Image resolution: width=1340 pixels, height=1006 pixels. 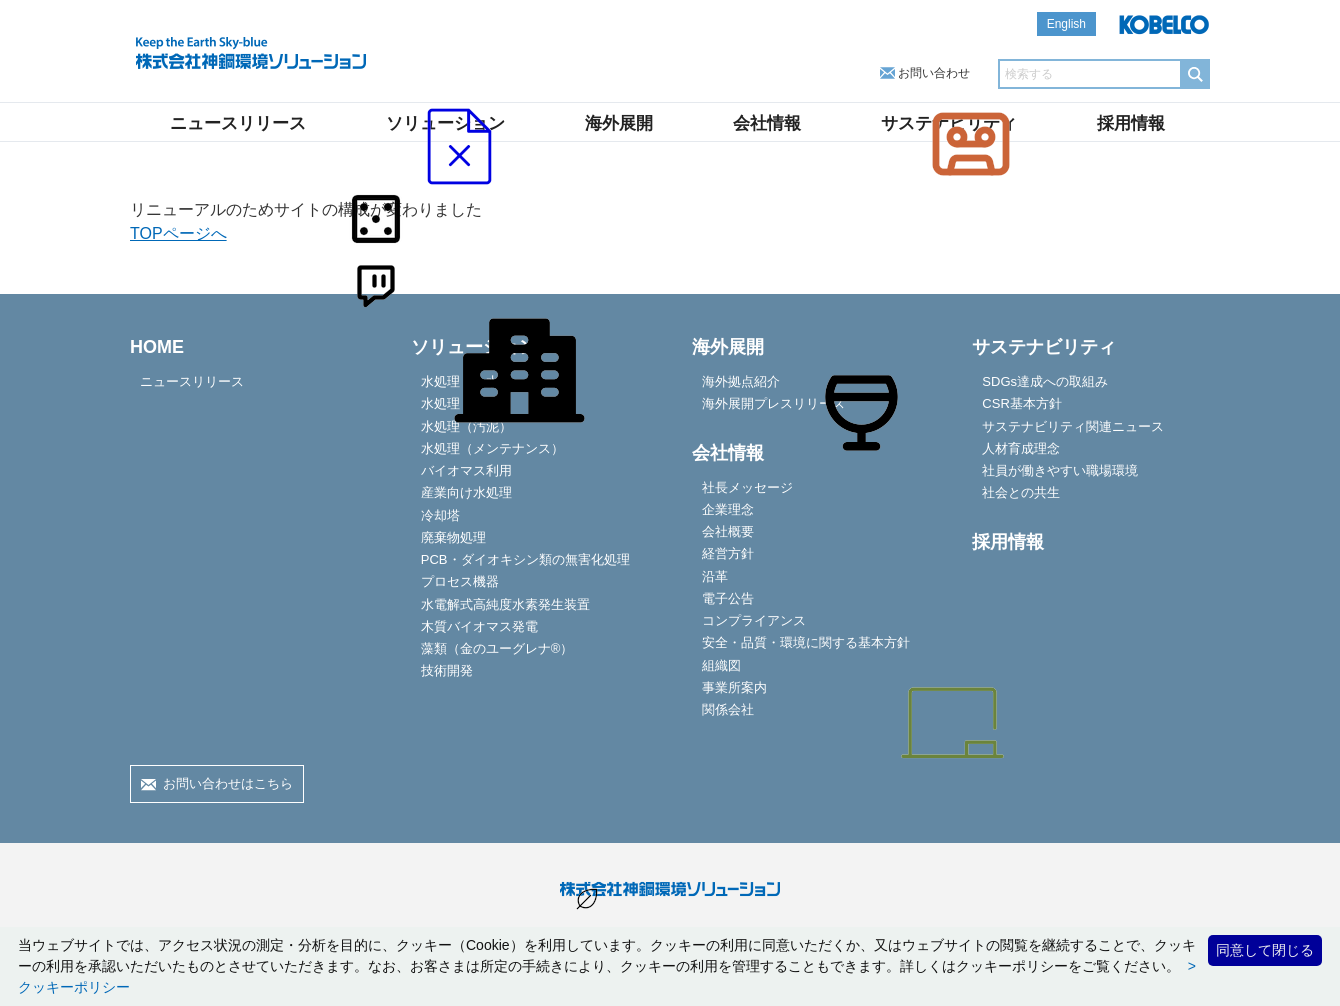 I want to click on access casino or gambling games, so click(x=376, y=219).